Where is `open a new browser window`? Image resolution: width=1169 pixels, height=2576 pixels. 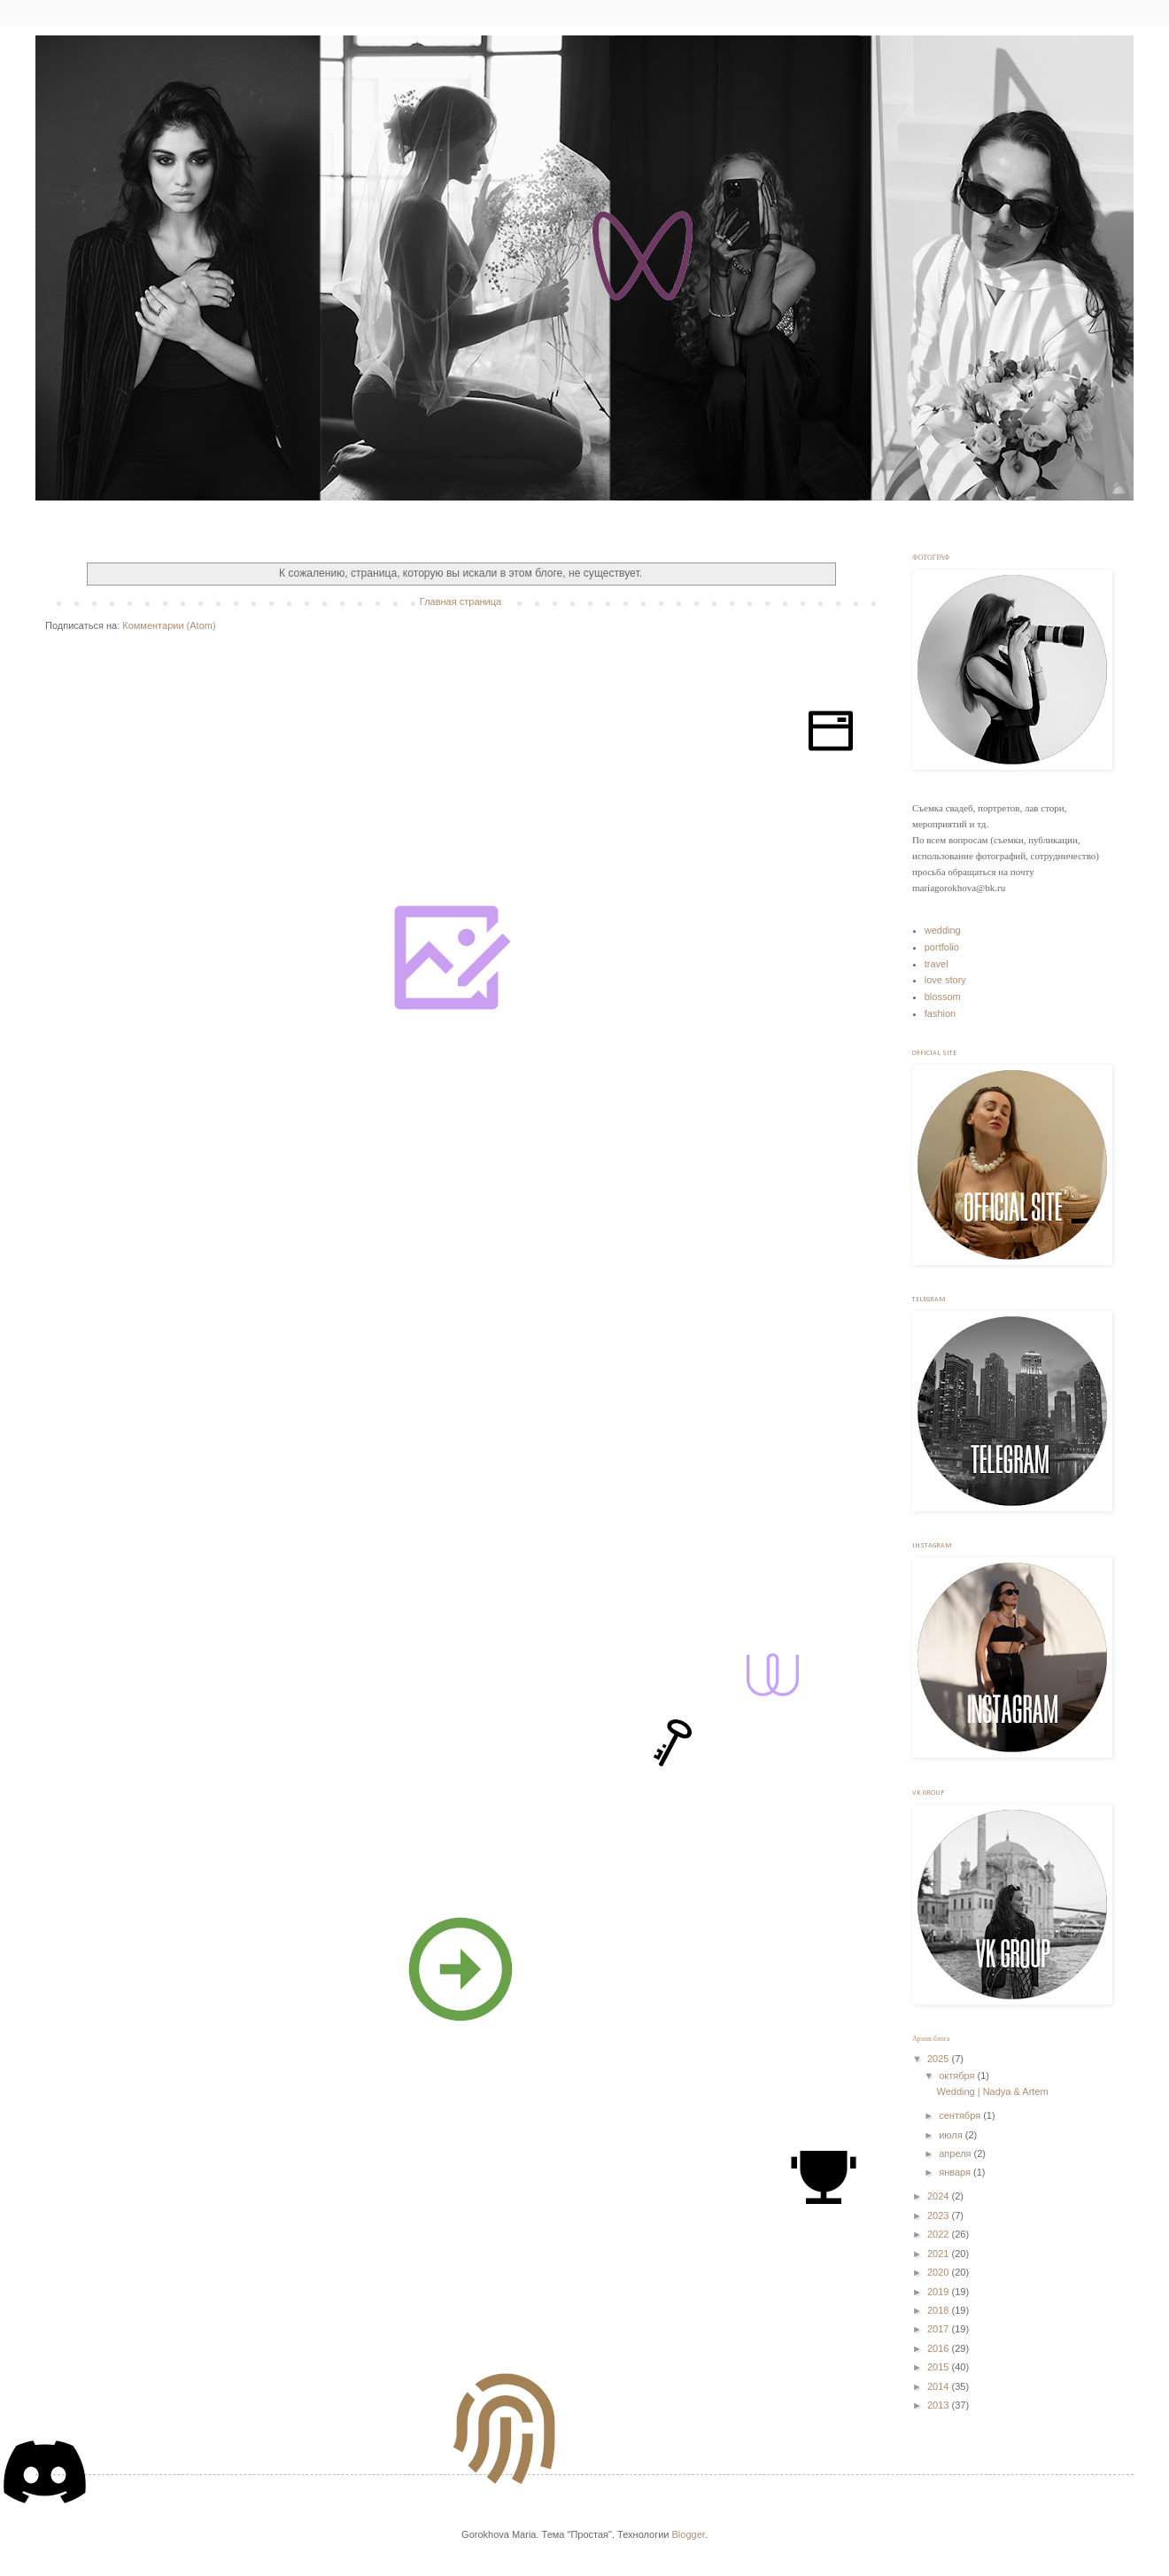
open a new browser window is located at coordinates (831, 731).